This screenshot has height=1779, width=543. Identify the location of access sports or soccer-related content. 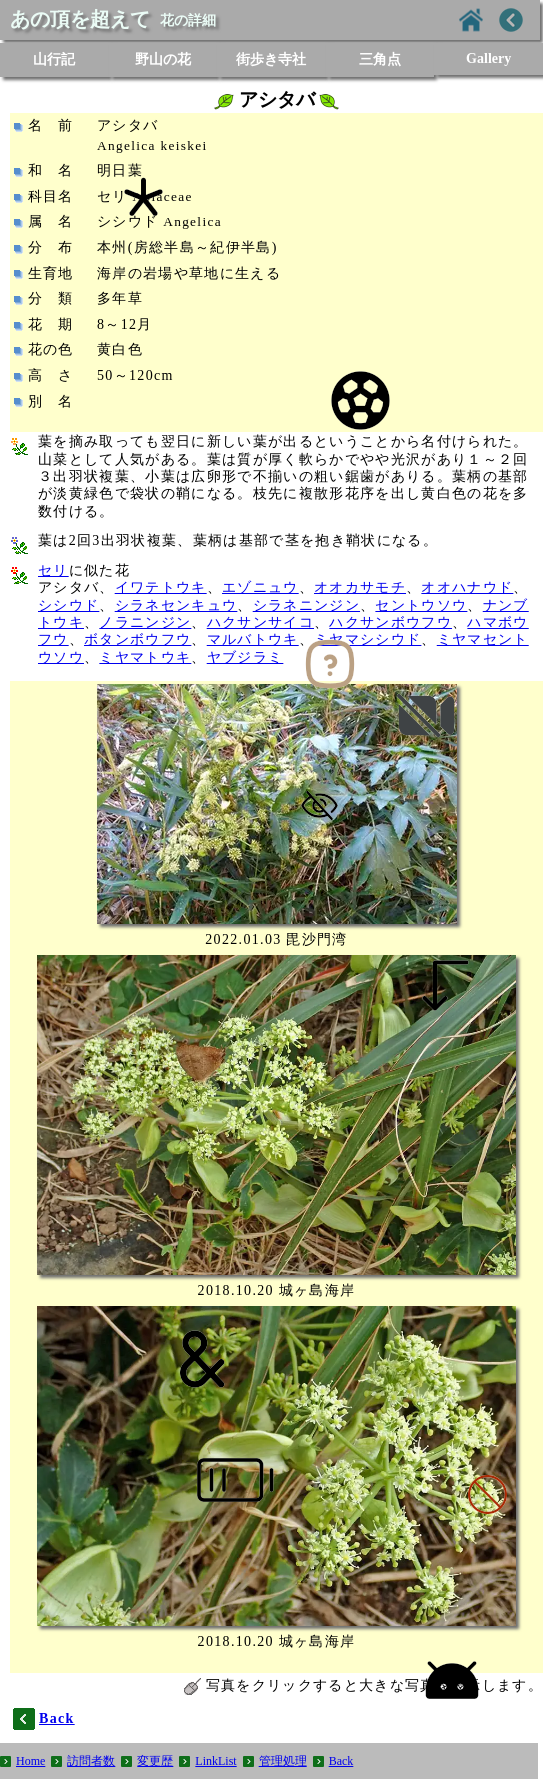
(360, 400).